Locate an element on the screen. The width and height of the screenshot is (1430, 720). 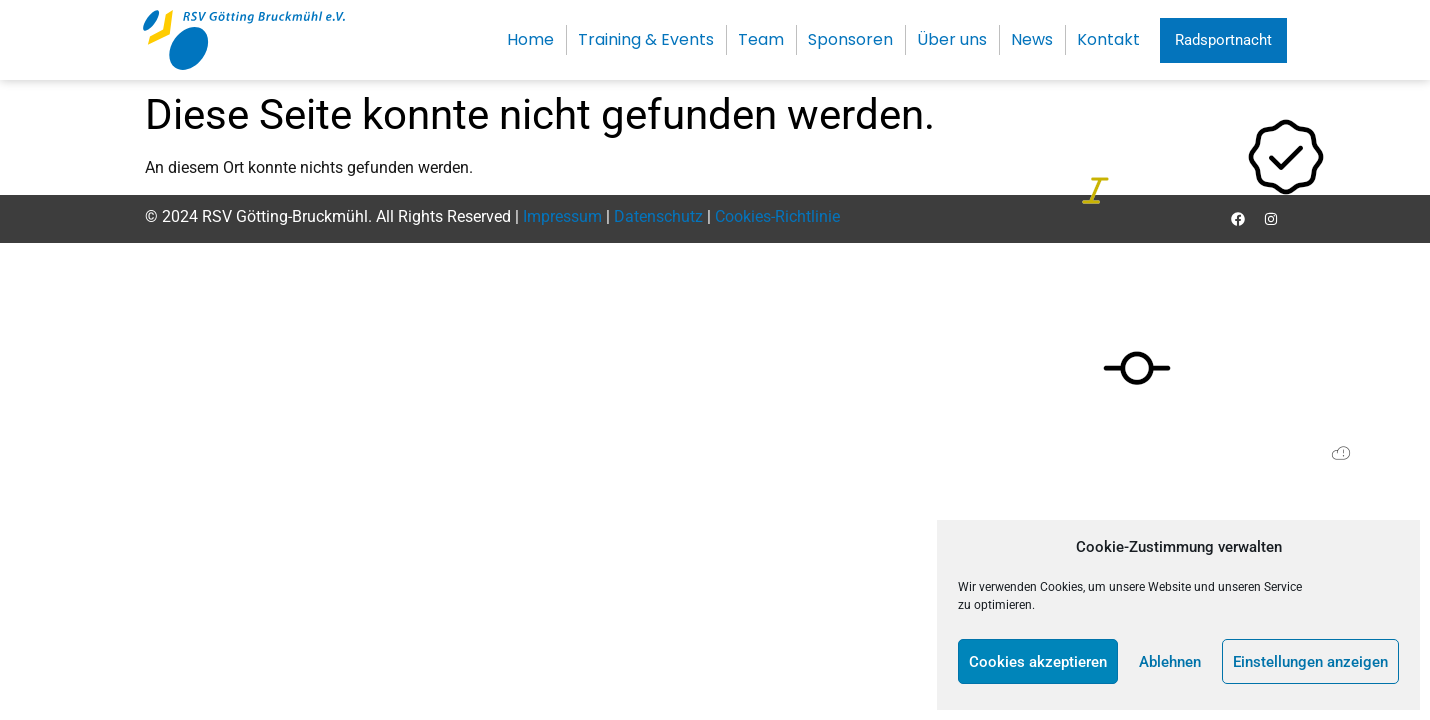
cloud storage warning or alert is located at coordinates (1341, 453).